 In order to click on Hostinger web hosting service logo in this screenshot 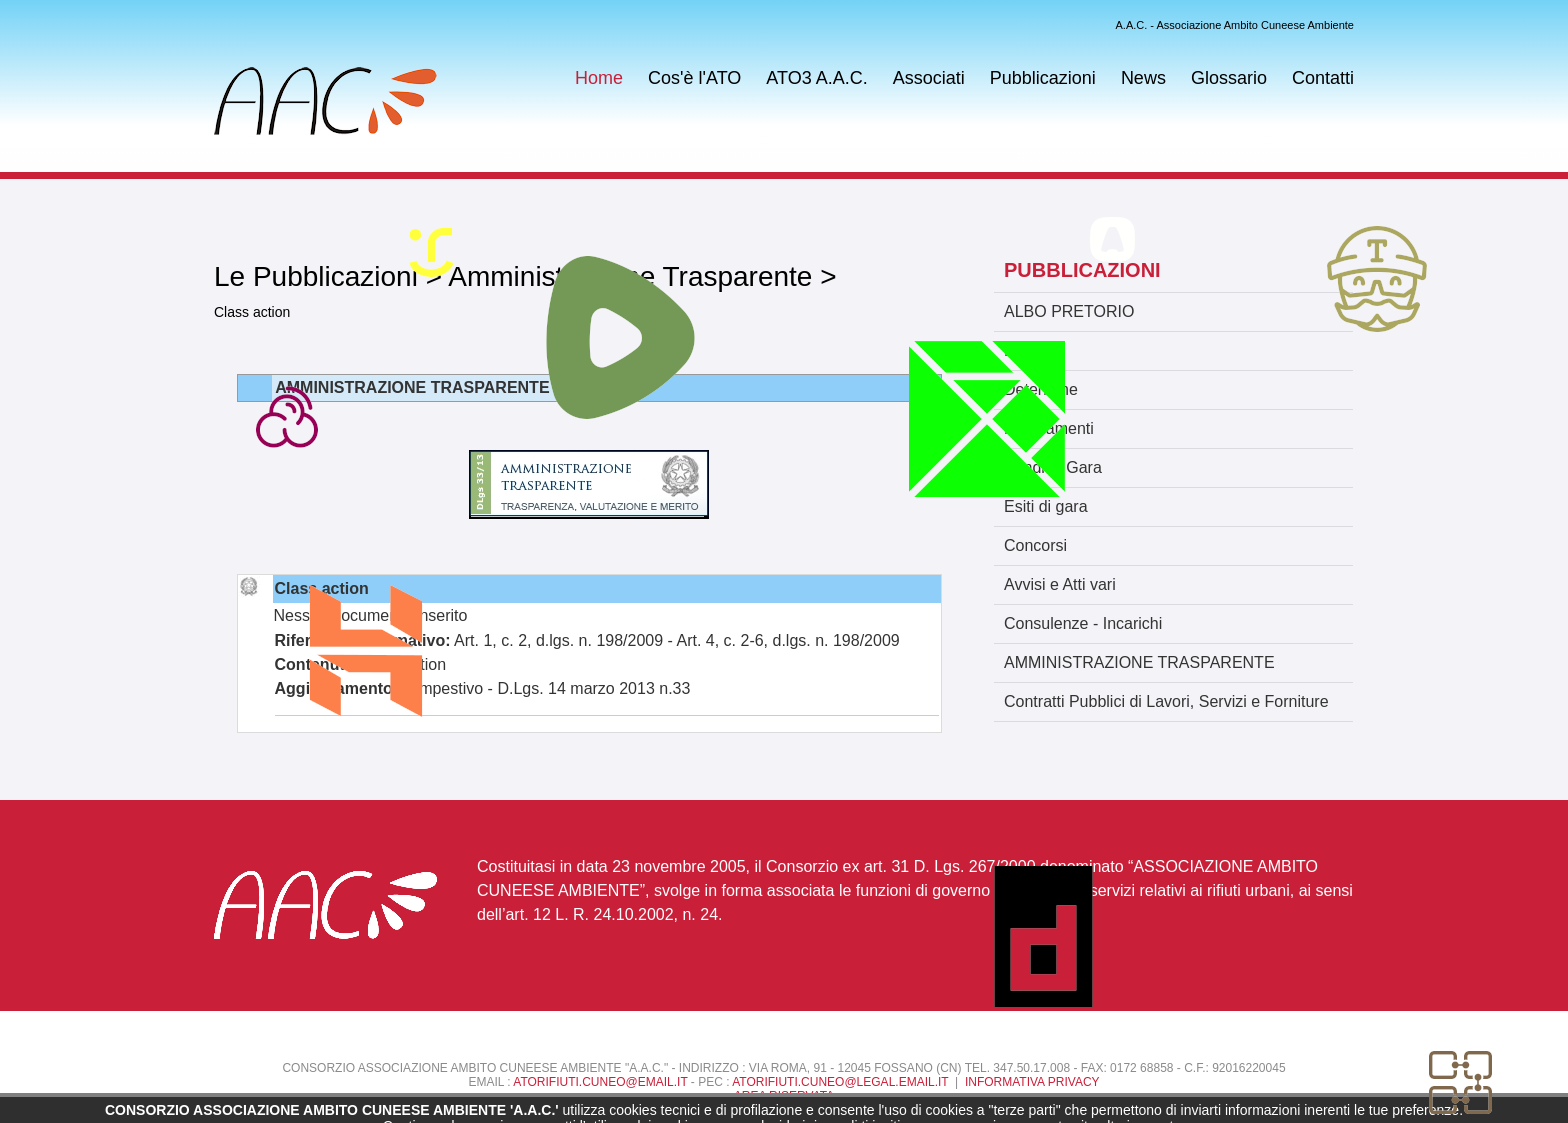, I will do `click(366, 651)`.